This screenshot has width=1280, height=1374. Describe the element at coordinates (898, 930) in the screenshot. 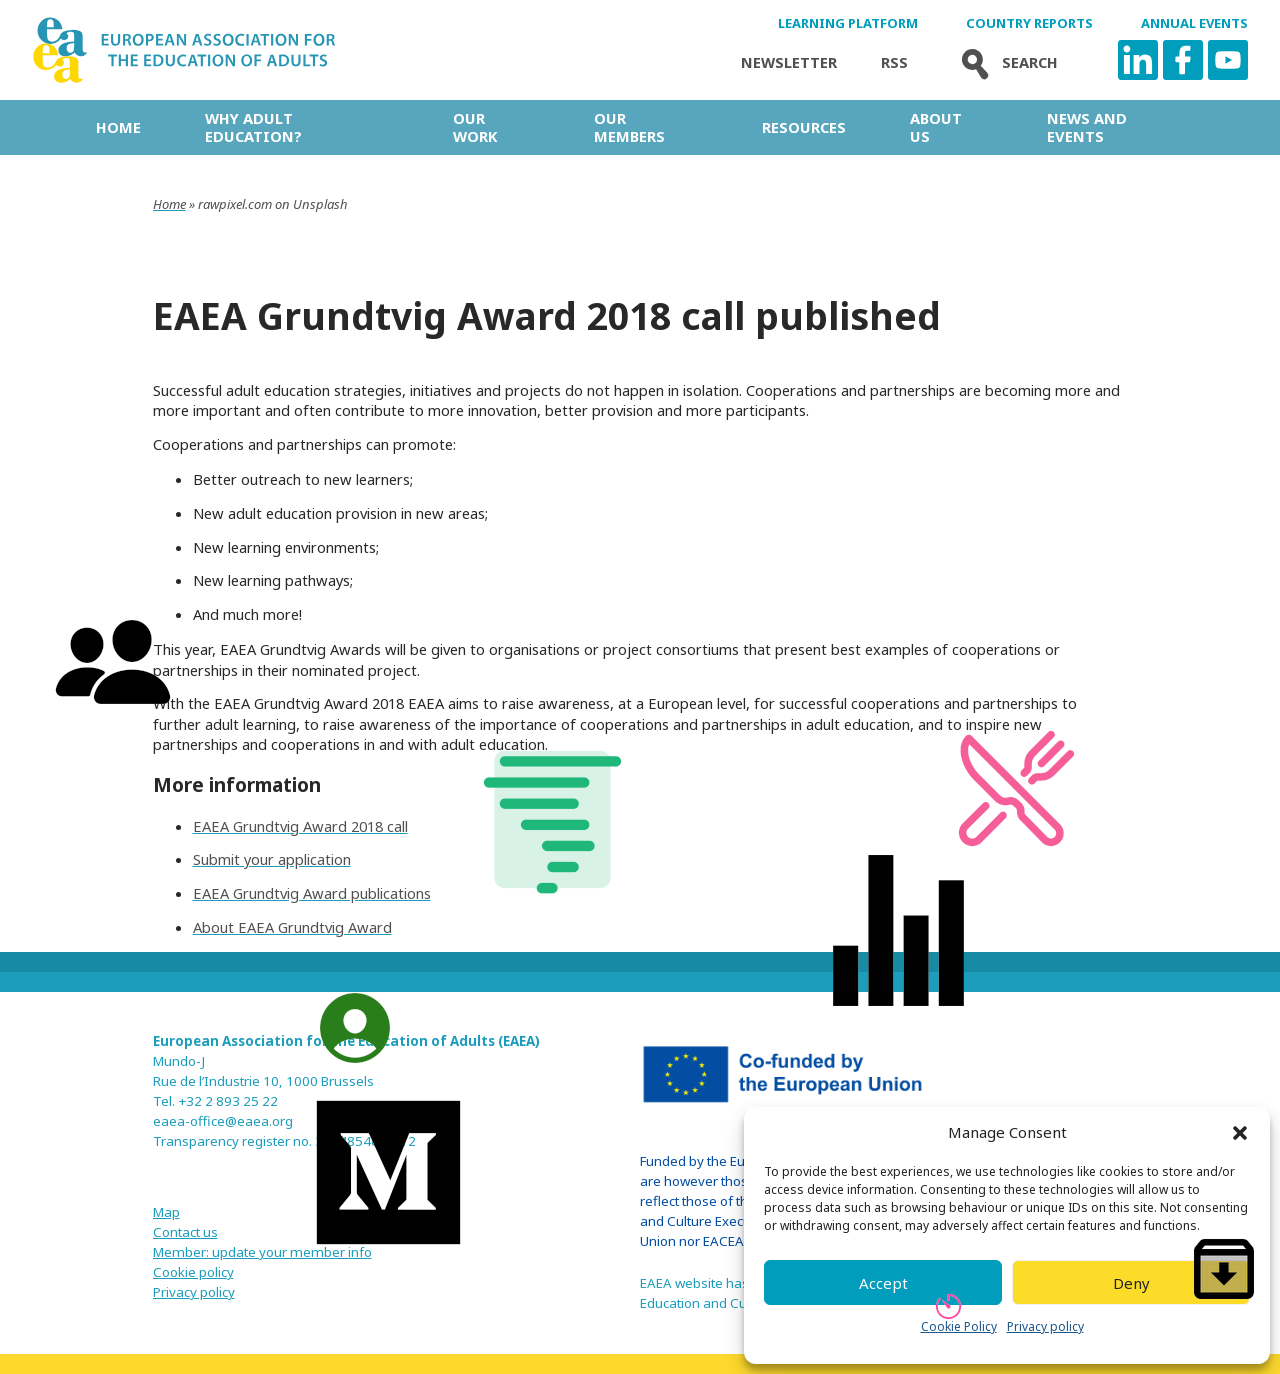

I see `view statistics and analytics` at that location.